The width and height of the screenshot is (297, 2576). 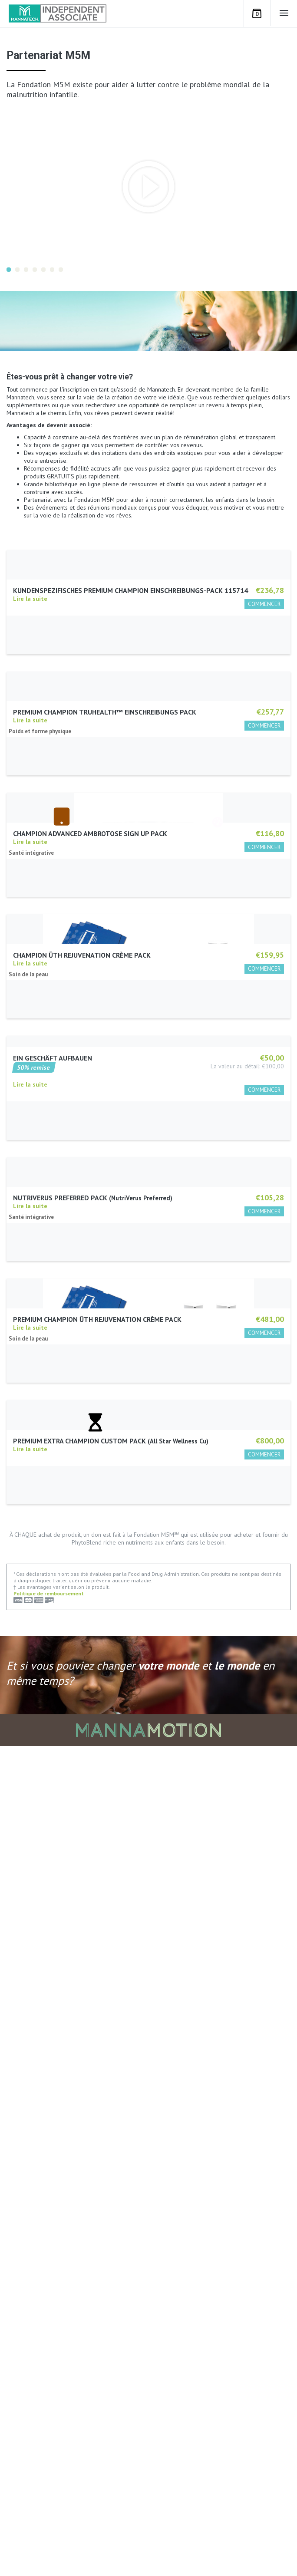 What do you see at coordinates (95, 1422) in the screenshot?
I see `indicates a process in progress or loading state` at bounding box center [95, 1422].